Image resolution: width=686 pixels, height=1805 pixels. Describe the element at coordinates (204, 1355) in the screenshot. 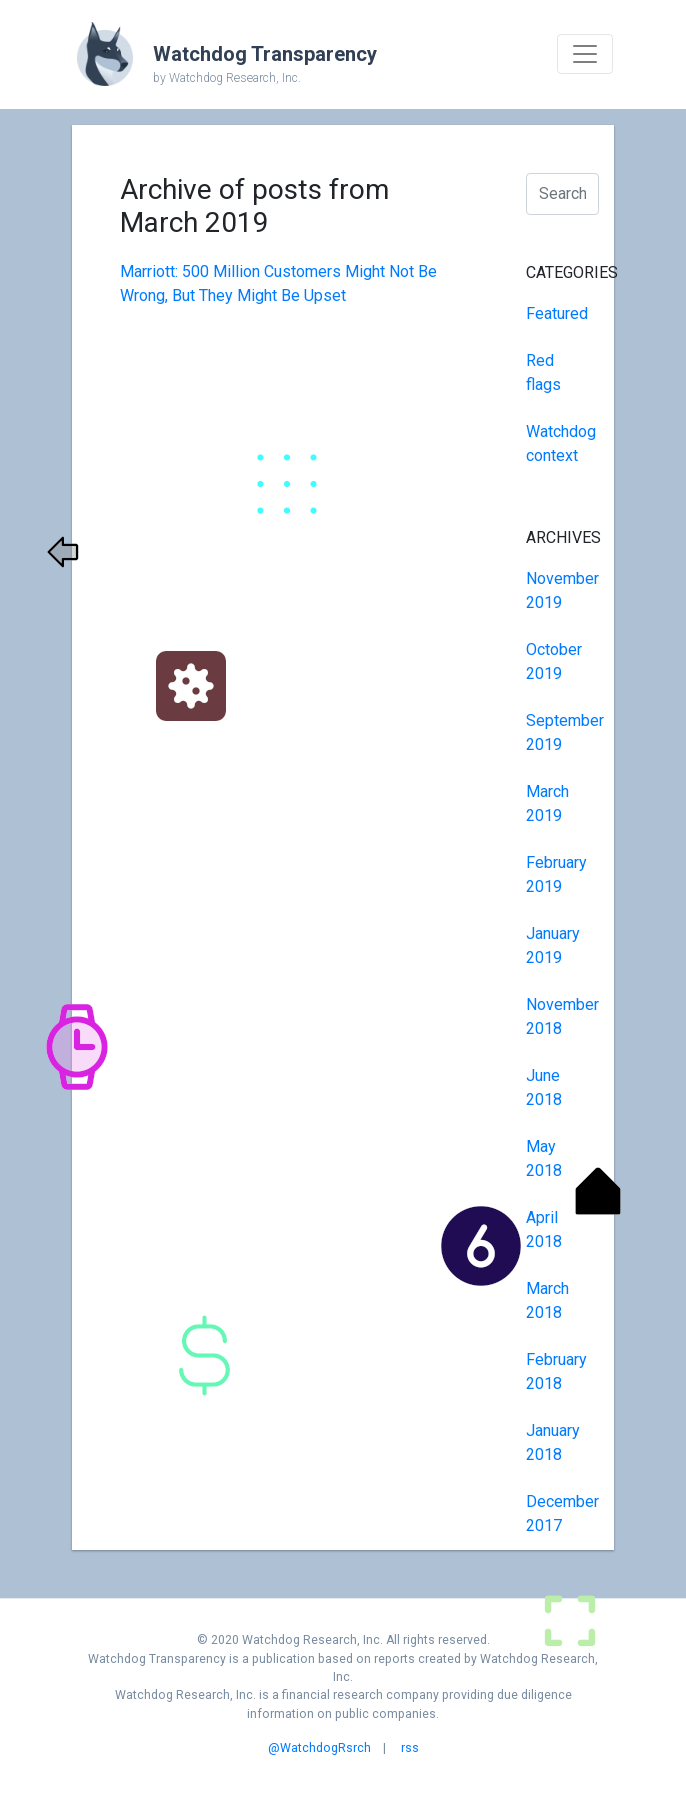

I see `view account balance or financial information` at that location.